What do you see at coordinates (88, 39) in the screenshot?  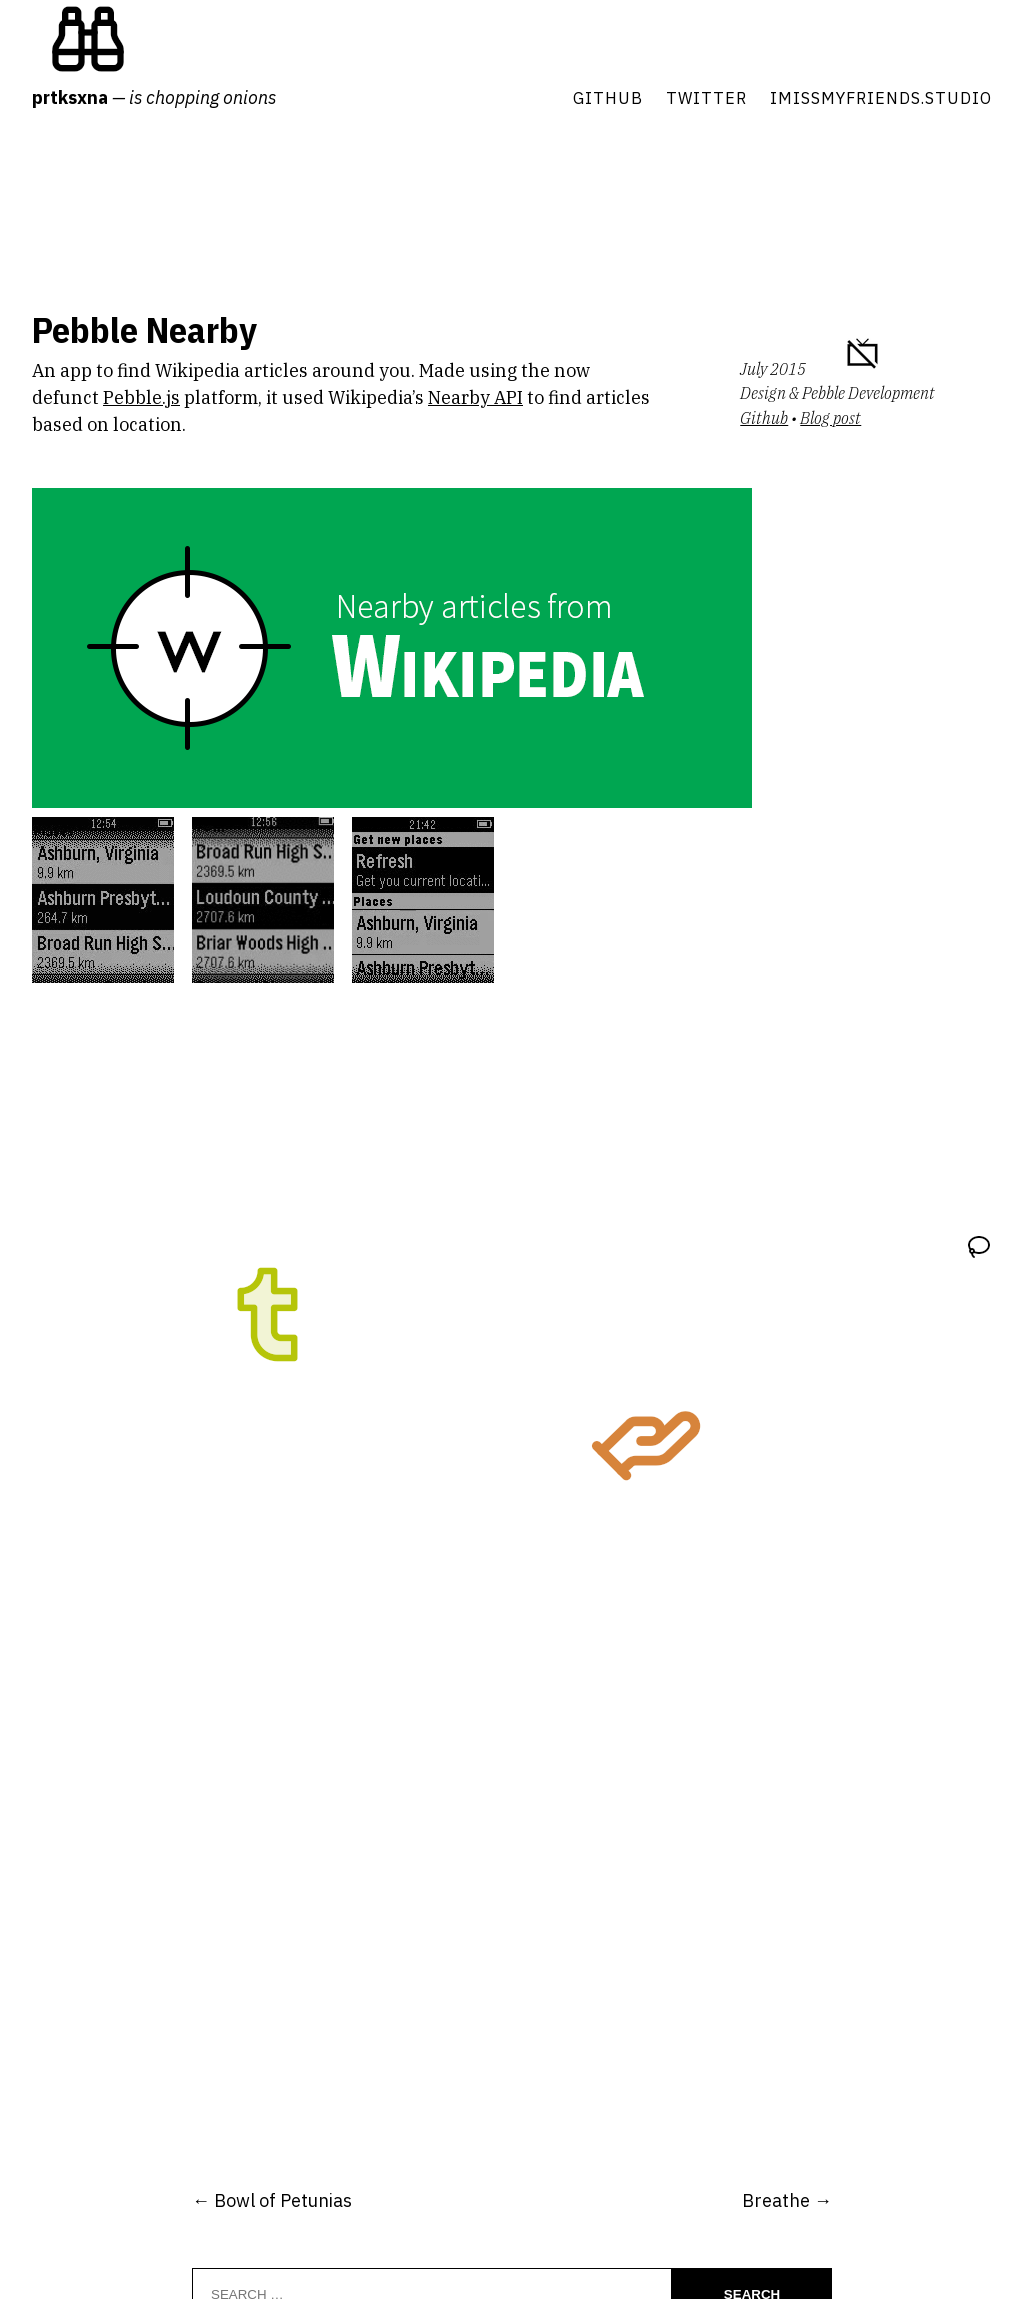 I see `search or explore content` at bounding box center [88, 39].